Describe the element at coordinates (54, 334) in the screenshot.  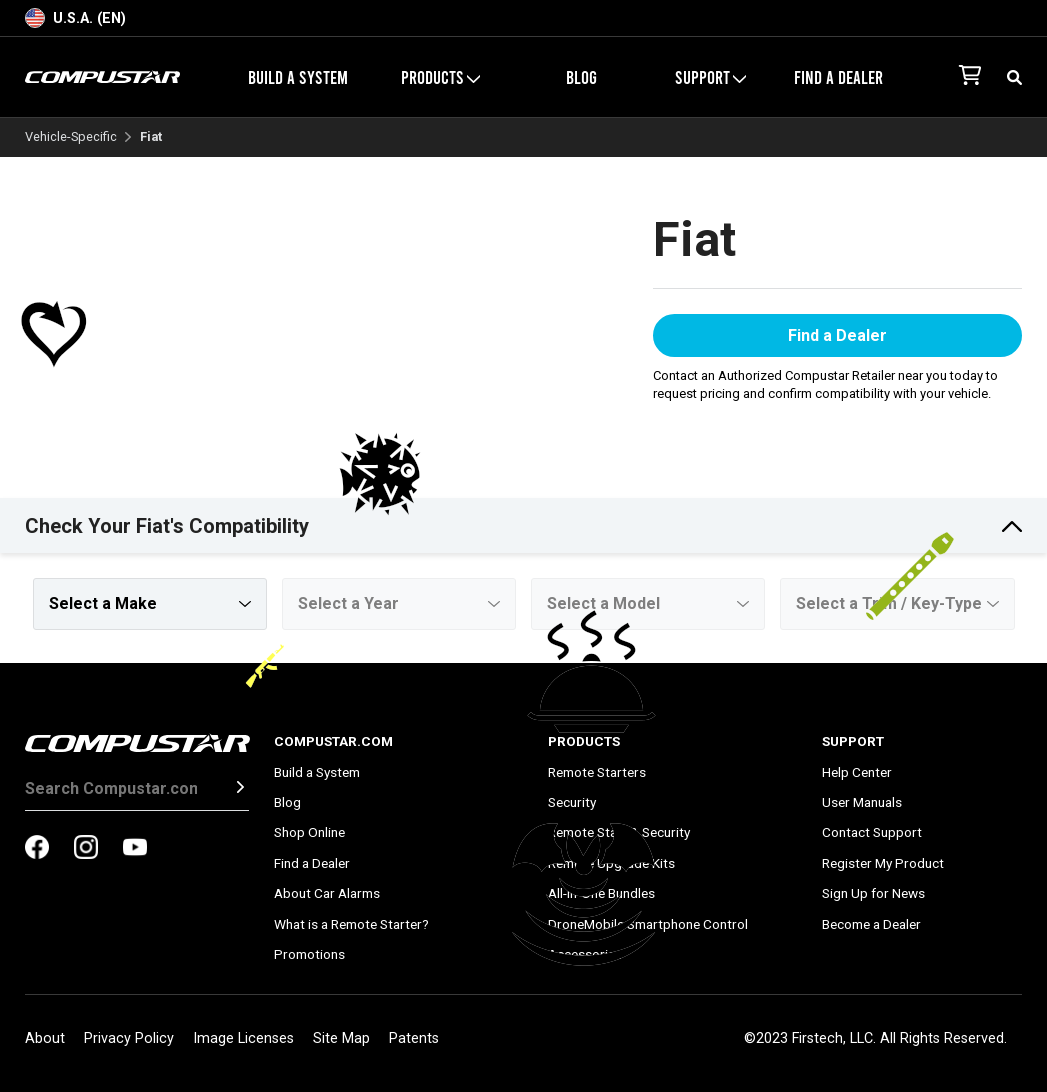
I see `access self-care or wellness features` at that location.